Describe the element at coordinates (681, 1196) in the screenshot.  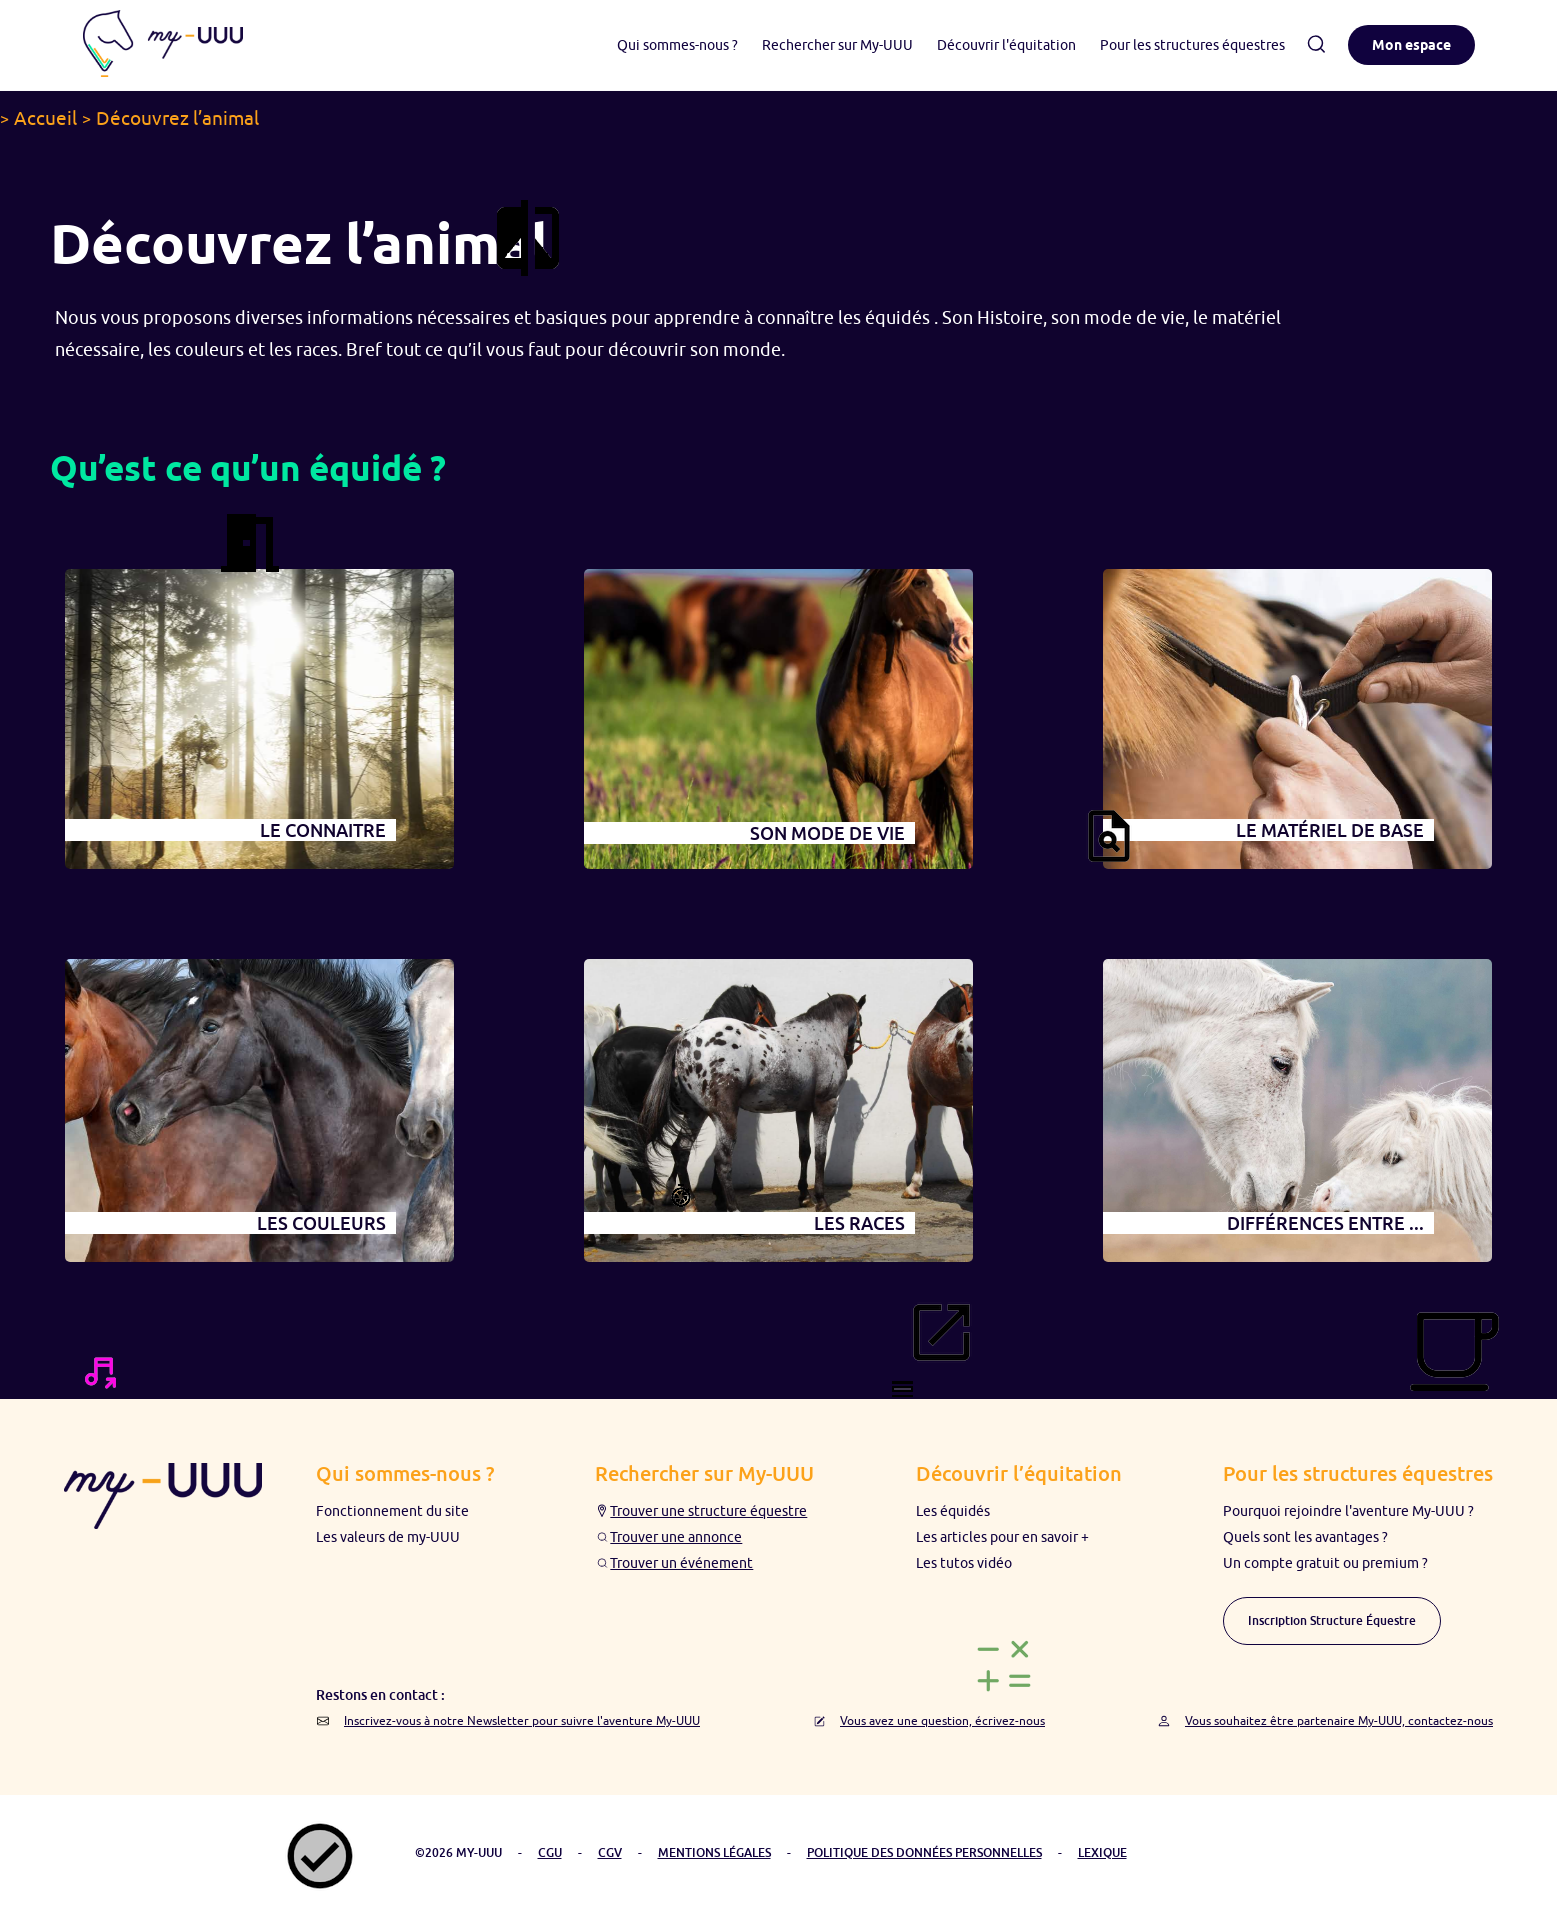
I see `adjust camera shutter speed settings` at that location.